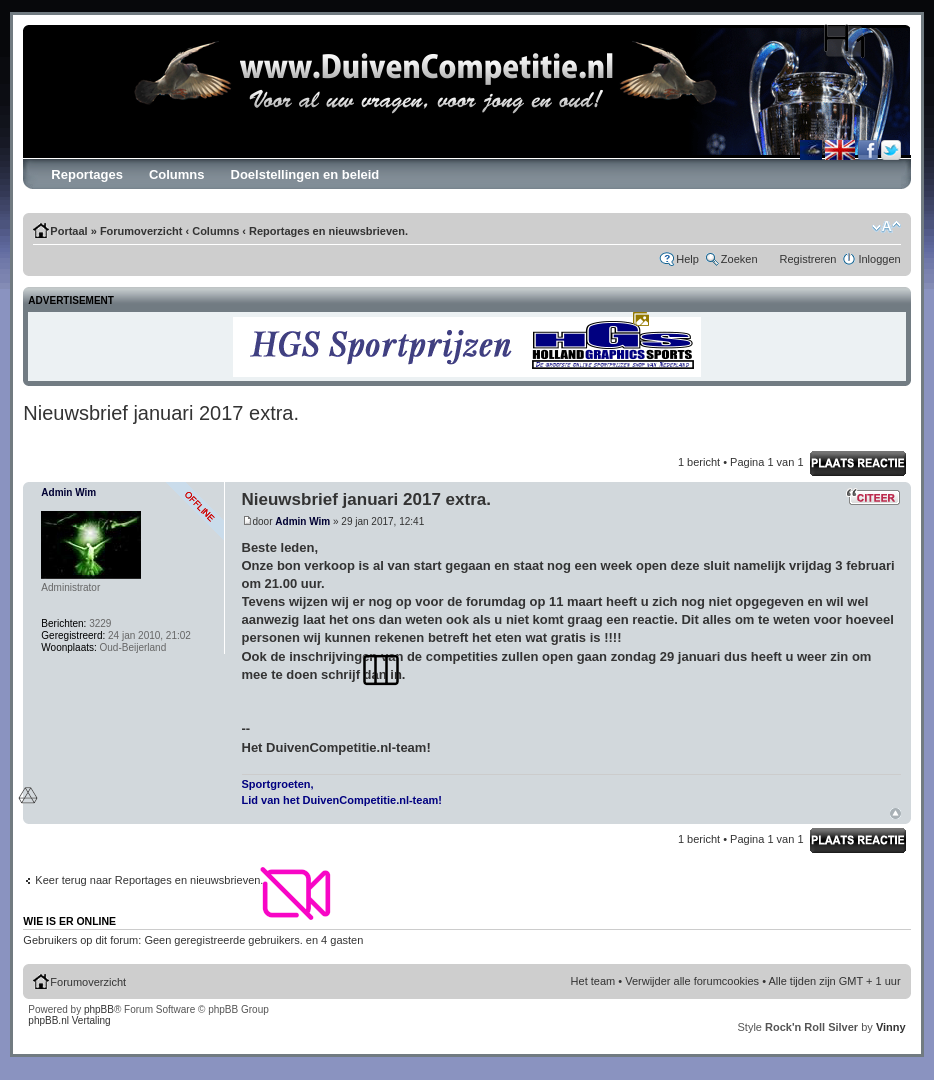 Image resolution: width=934 pixels, height=1080 pixels. What do you see at coordinates (641, 319) in the screenshot?
I see `view photo gallery` at bounding box center [641, 319].